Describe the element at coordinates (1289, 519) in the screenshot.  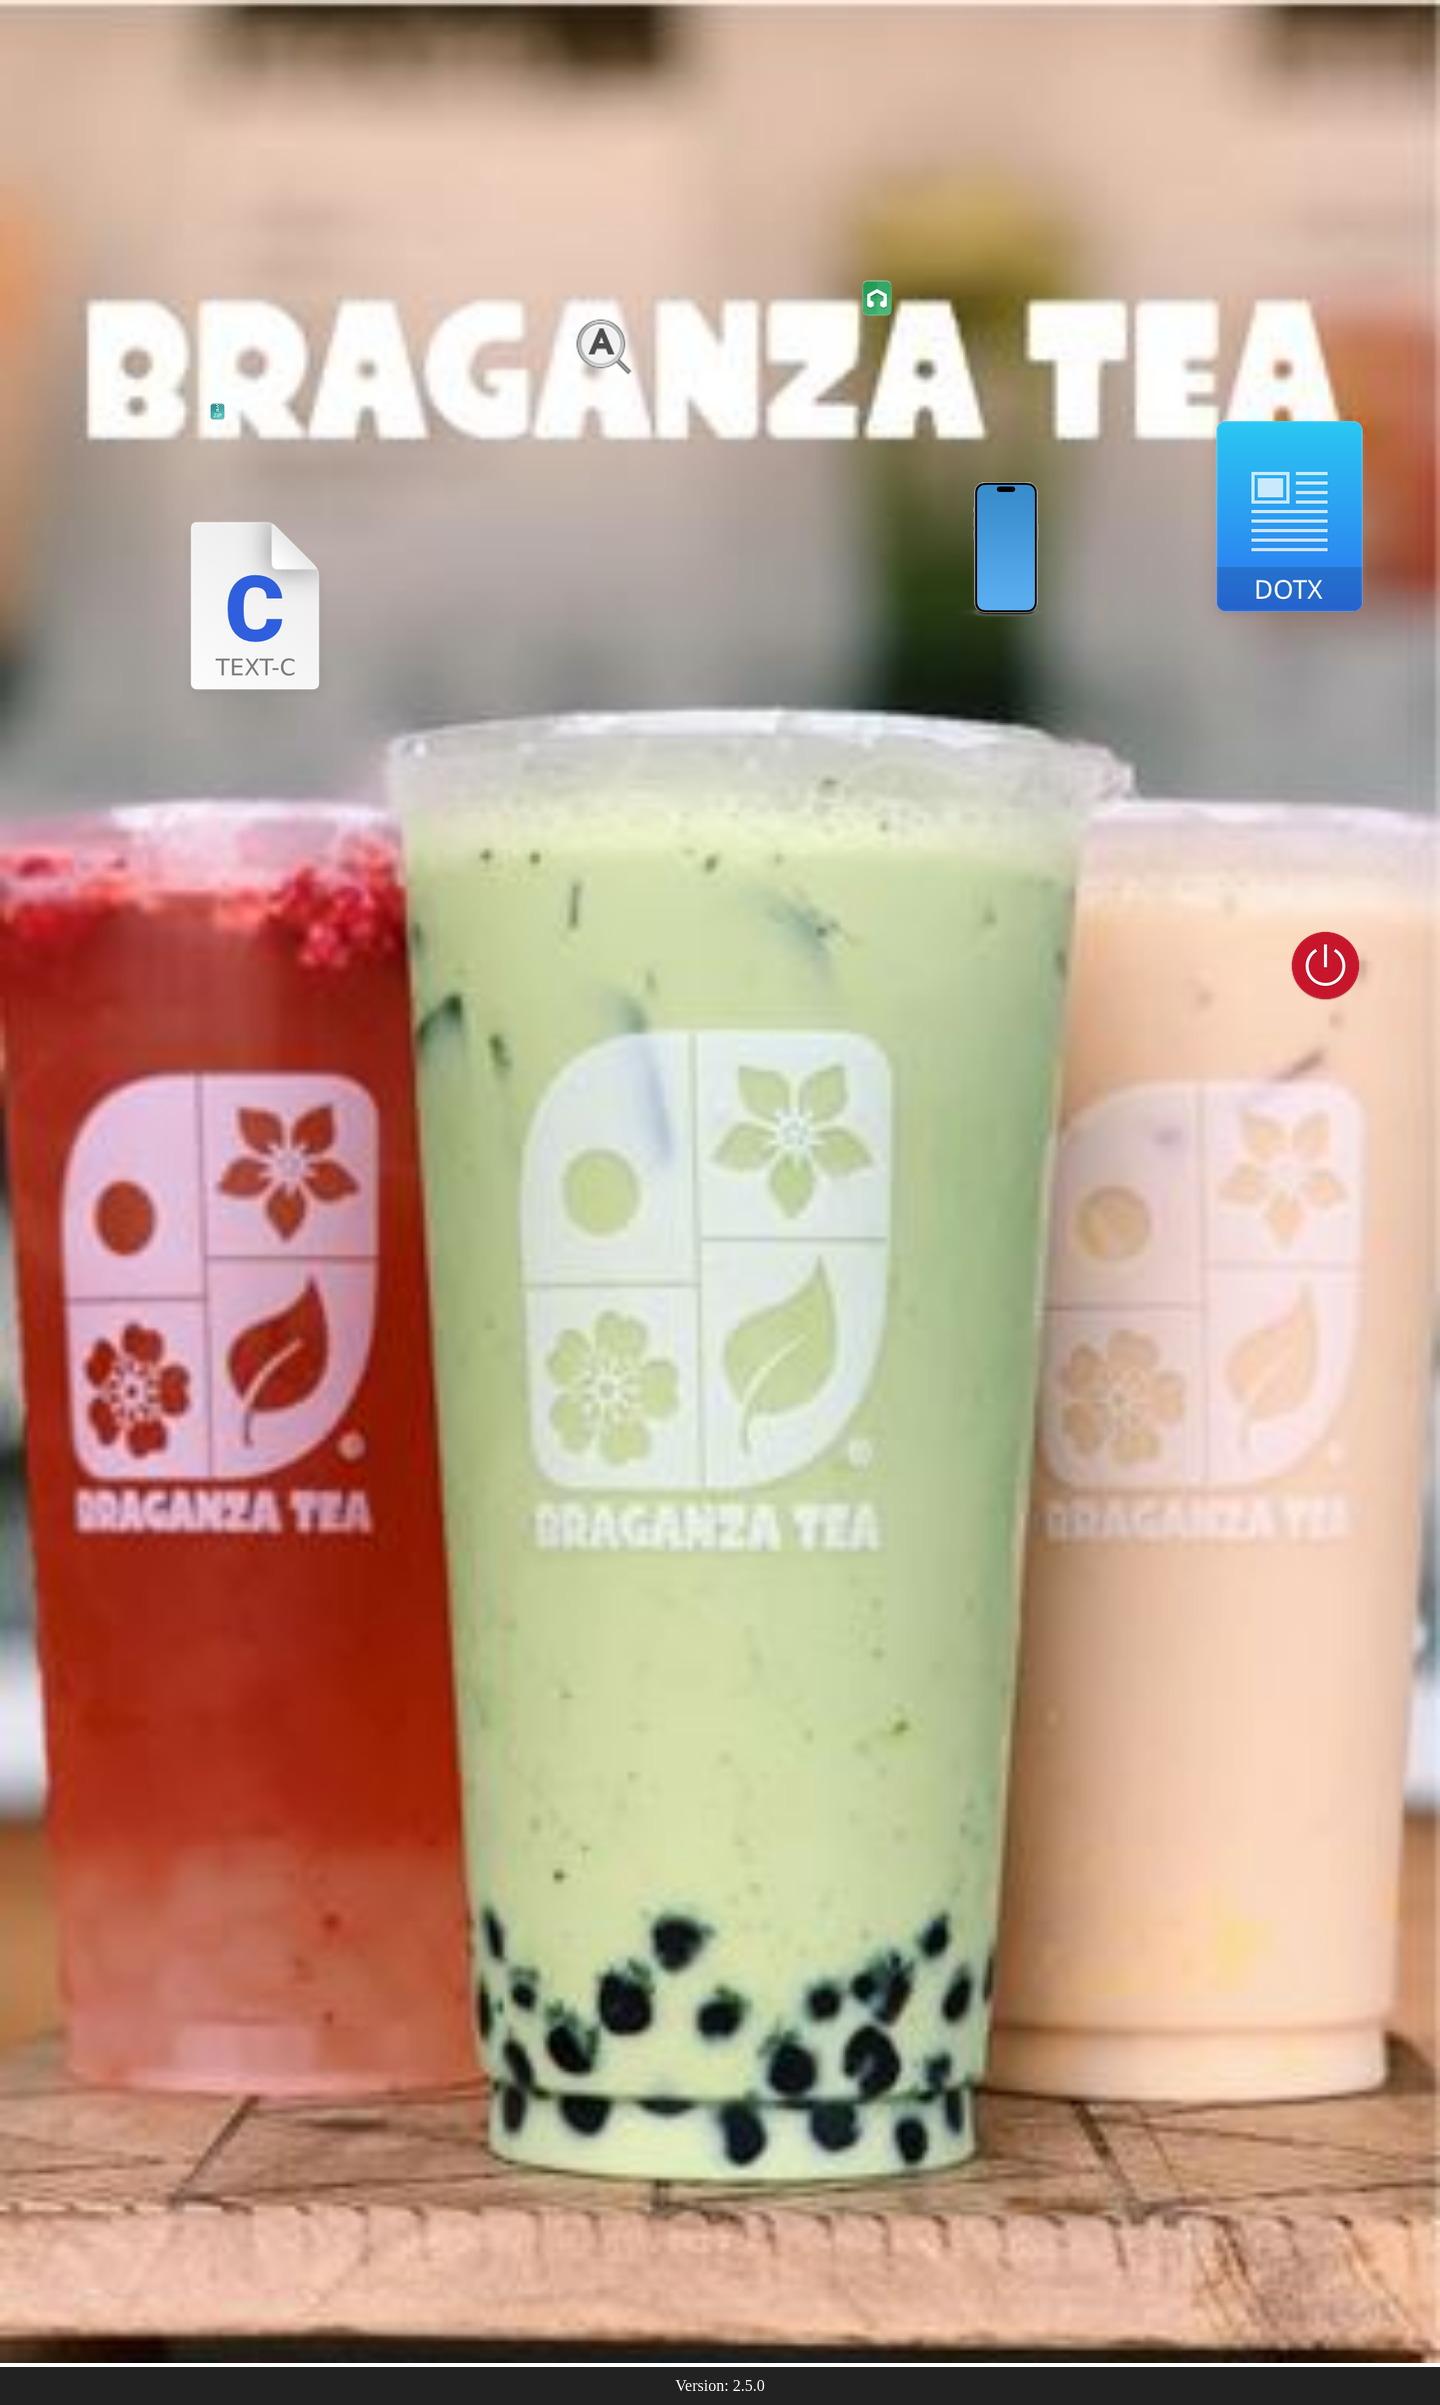
I see `a microsoft word template file (.dotx)` at that location.